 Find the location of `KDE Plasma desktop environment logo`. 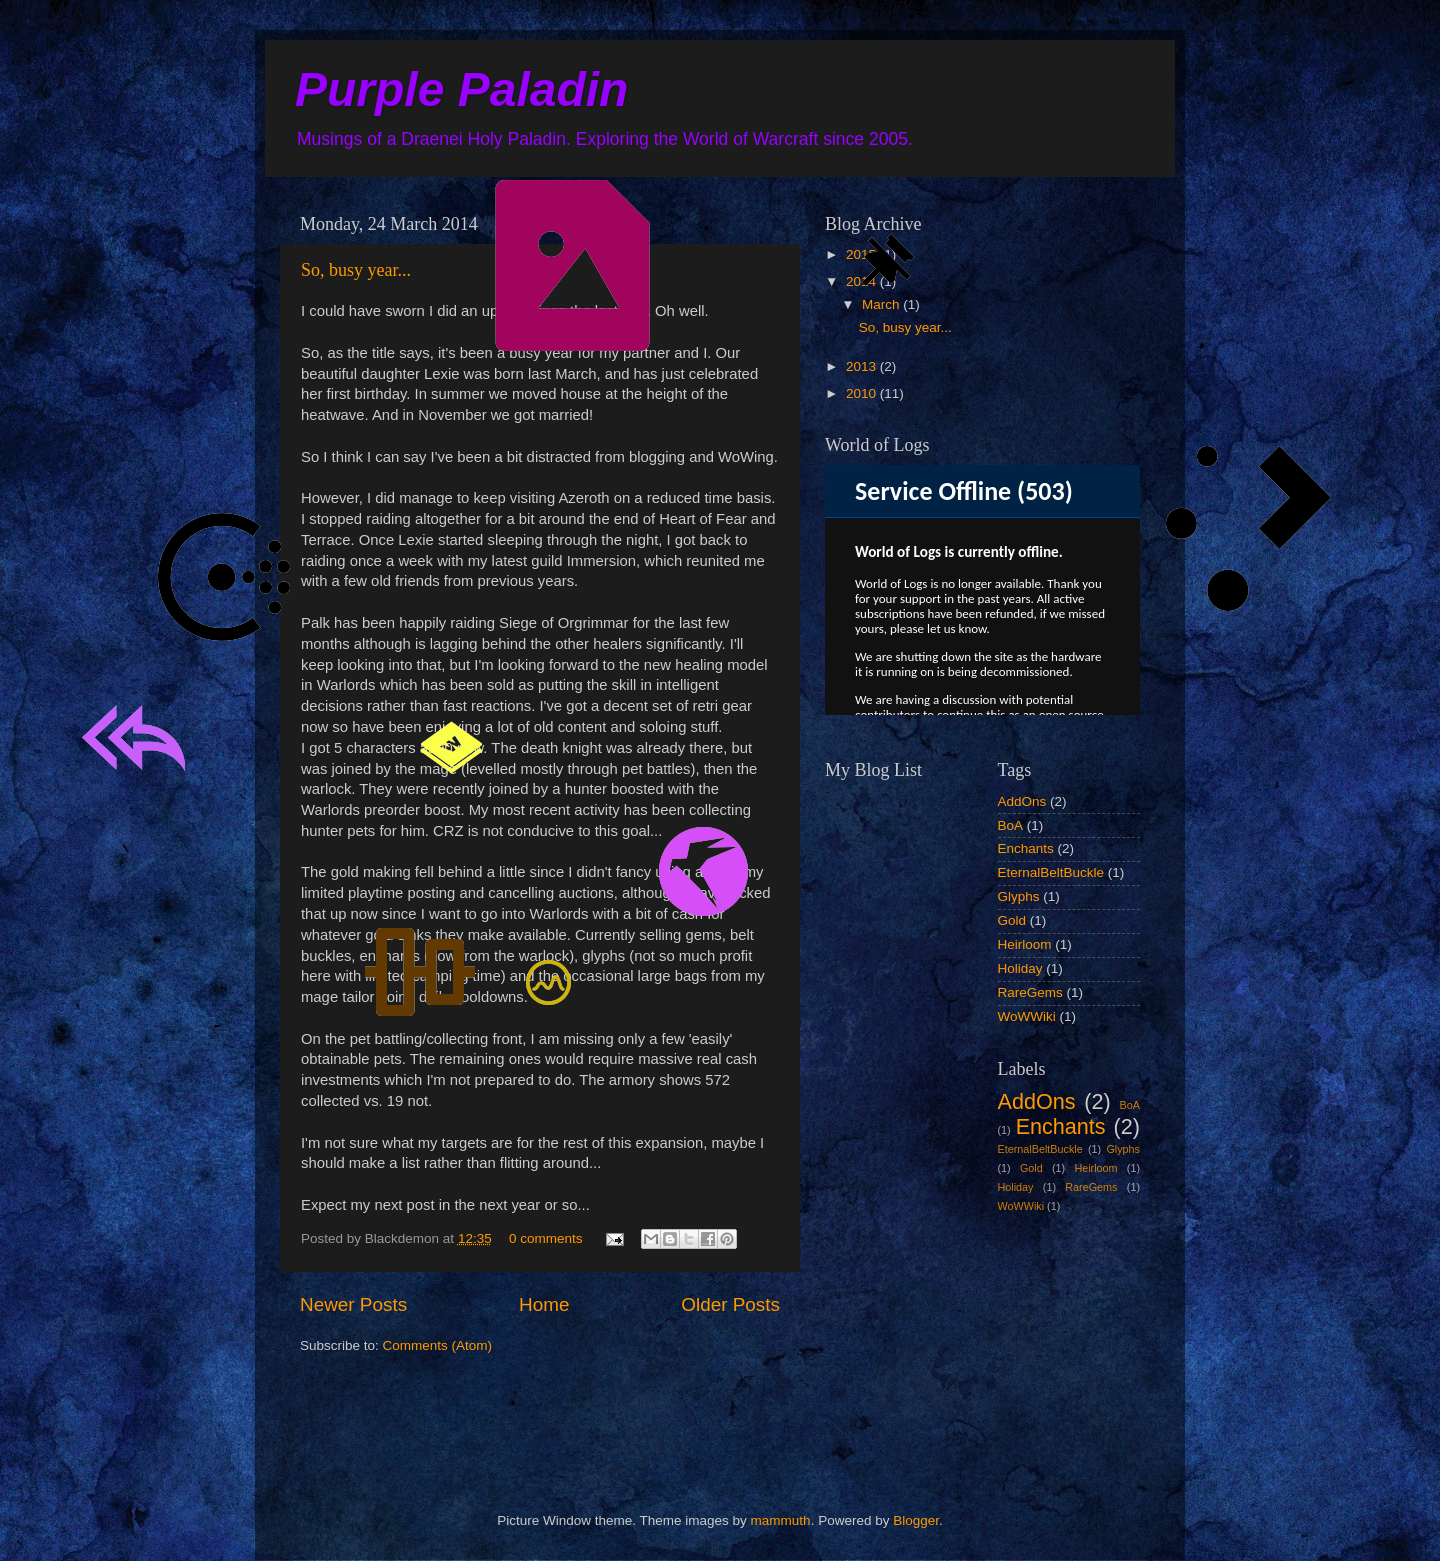

KDE Plasma desktop environment logo is located at coordinates (1248, 528).